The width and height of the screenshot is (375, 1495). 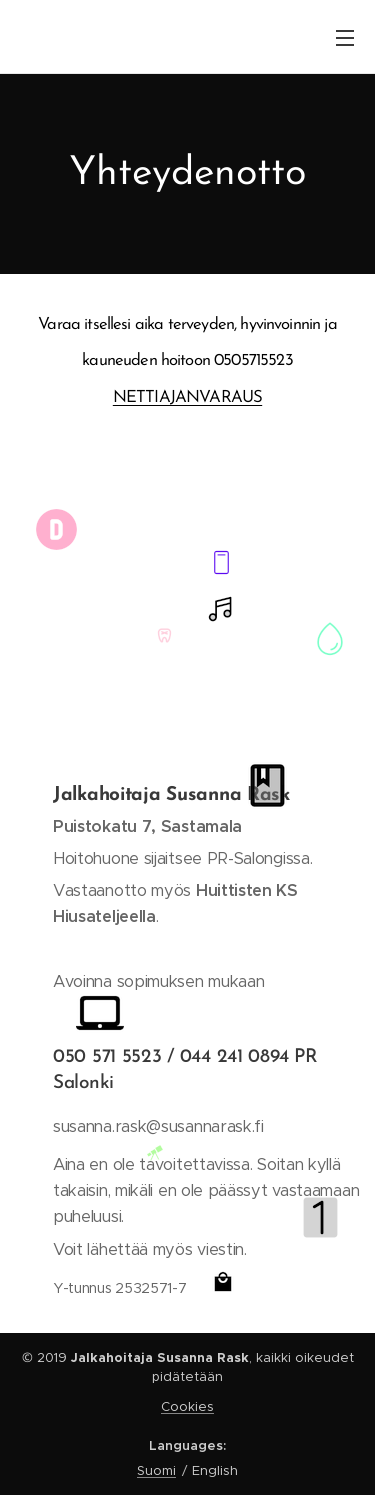 What do you see at coordinates (320, 1217) in the screenshot?
I see `indicates first place or top ranking` at bounding box center [320, 1217].